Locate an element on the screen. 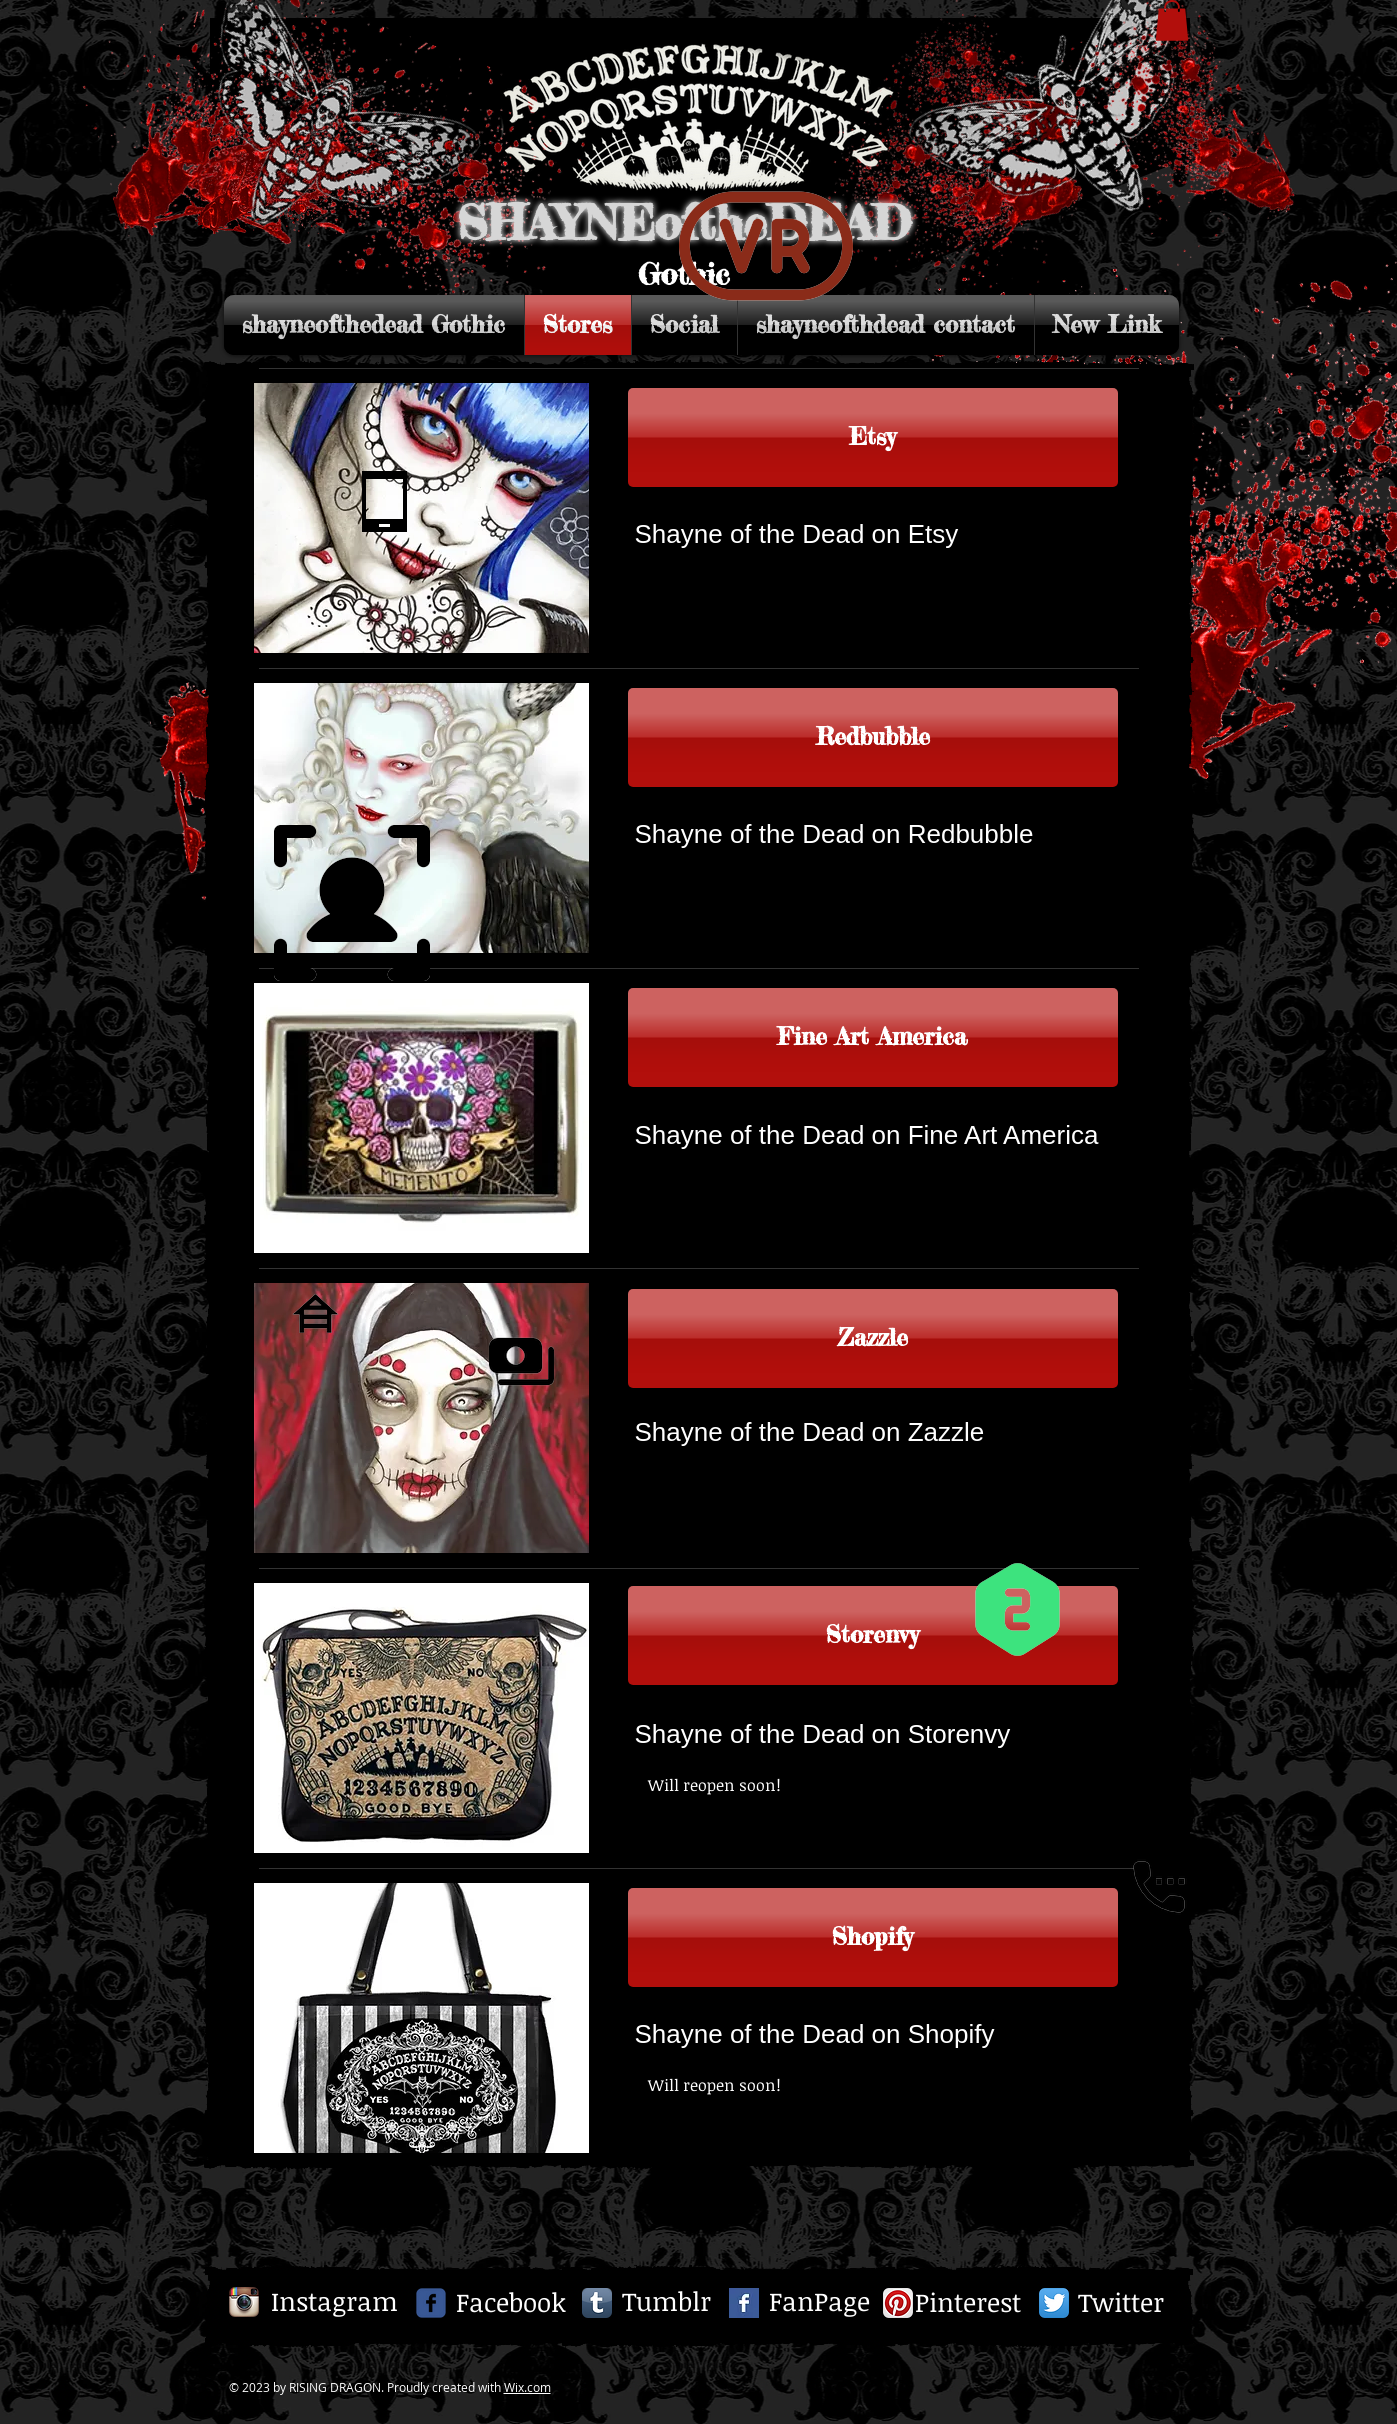  focus on current user profile is located at coordinates (352, 903).